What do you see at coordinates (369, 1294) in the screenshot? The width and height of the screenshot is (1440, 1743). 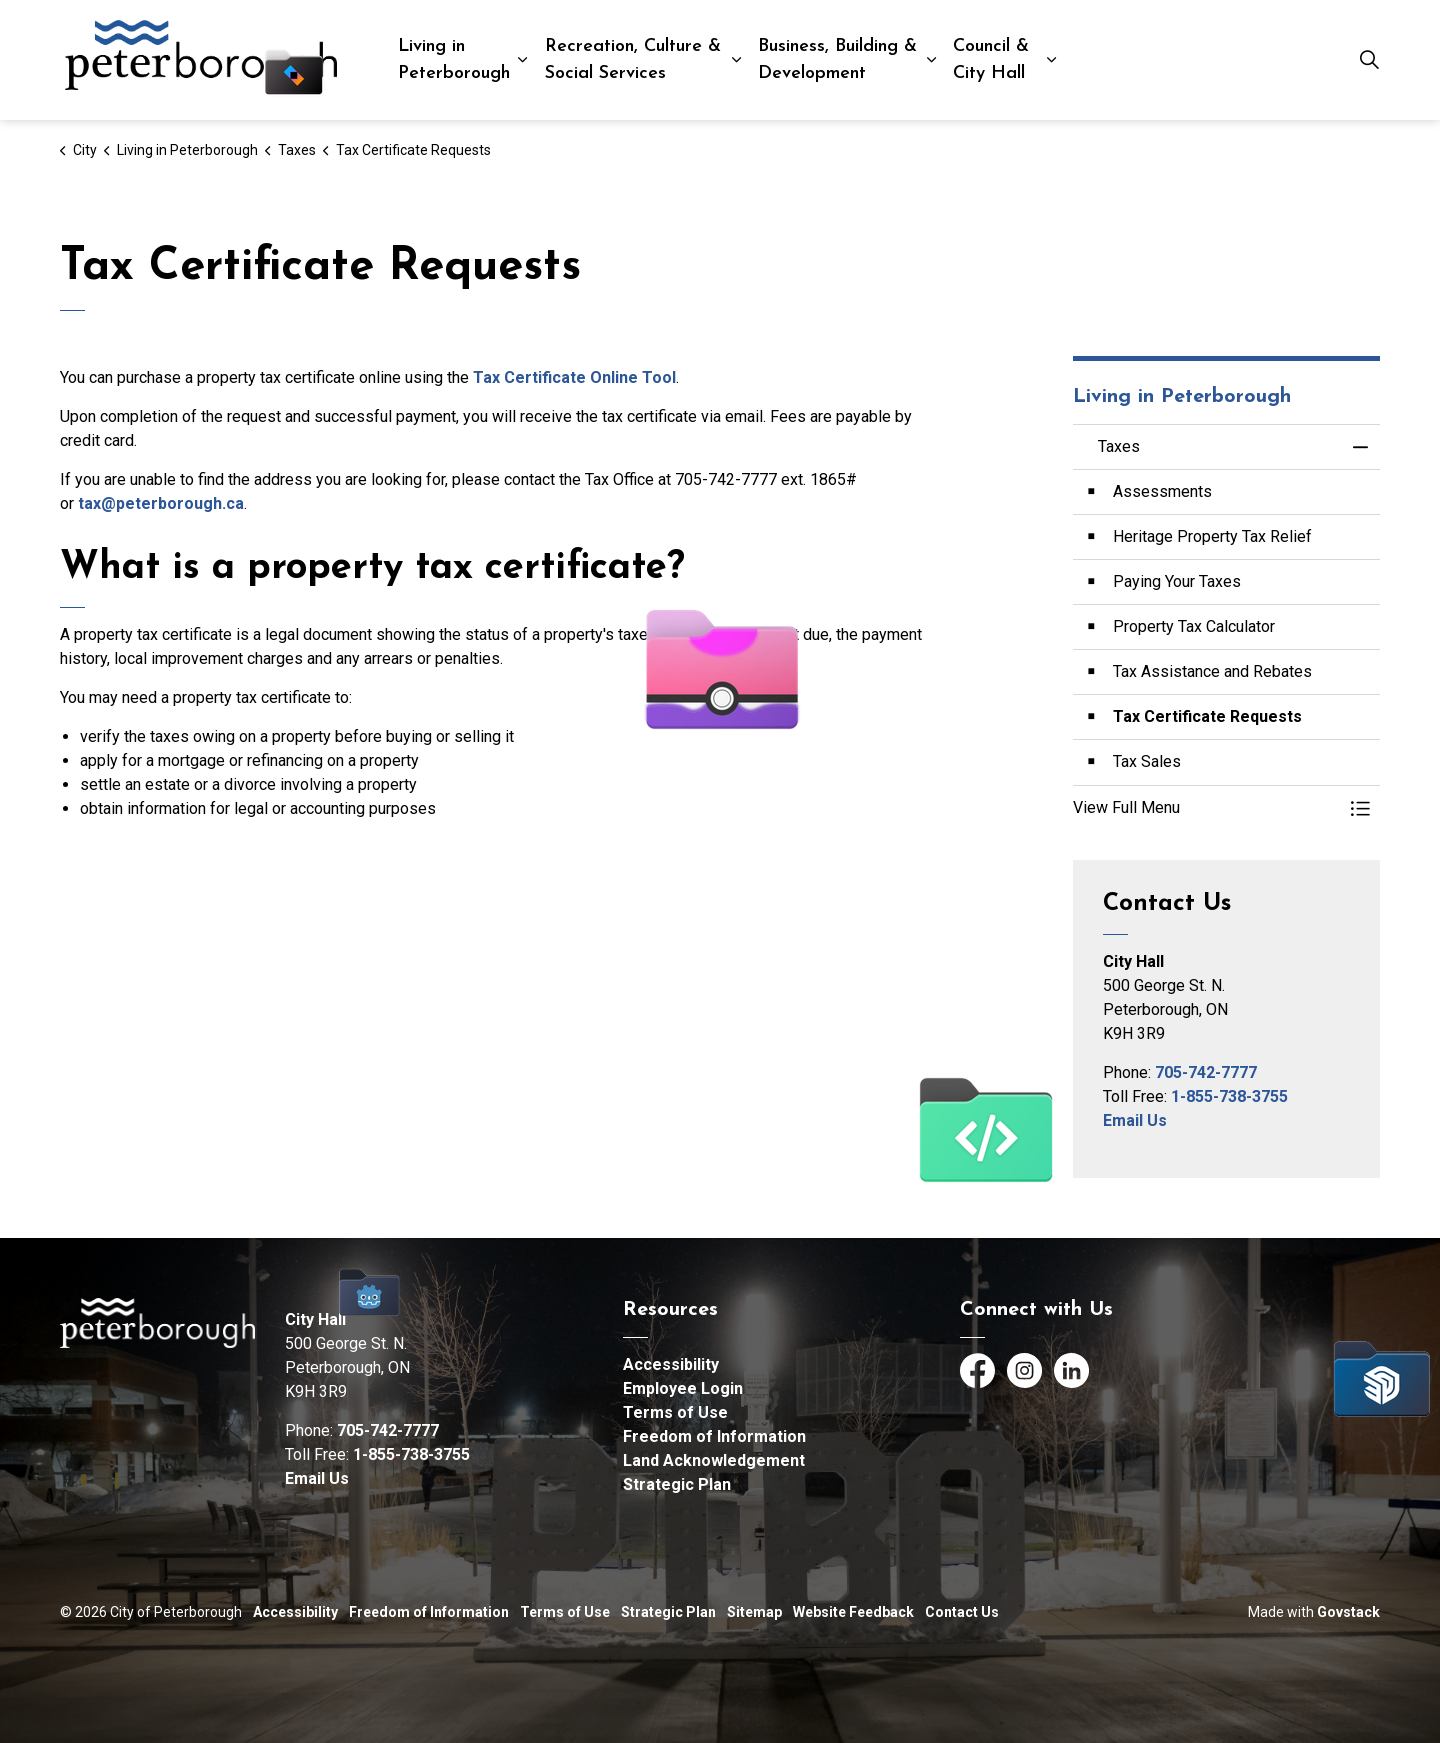 I see `folder containing Godot game engine project files` at bounding box center [369, 1294].